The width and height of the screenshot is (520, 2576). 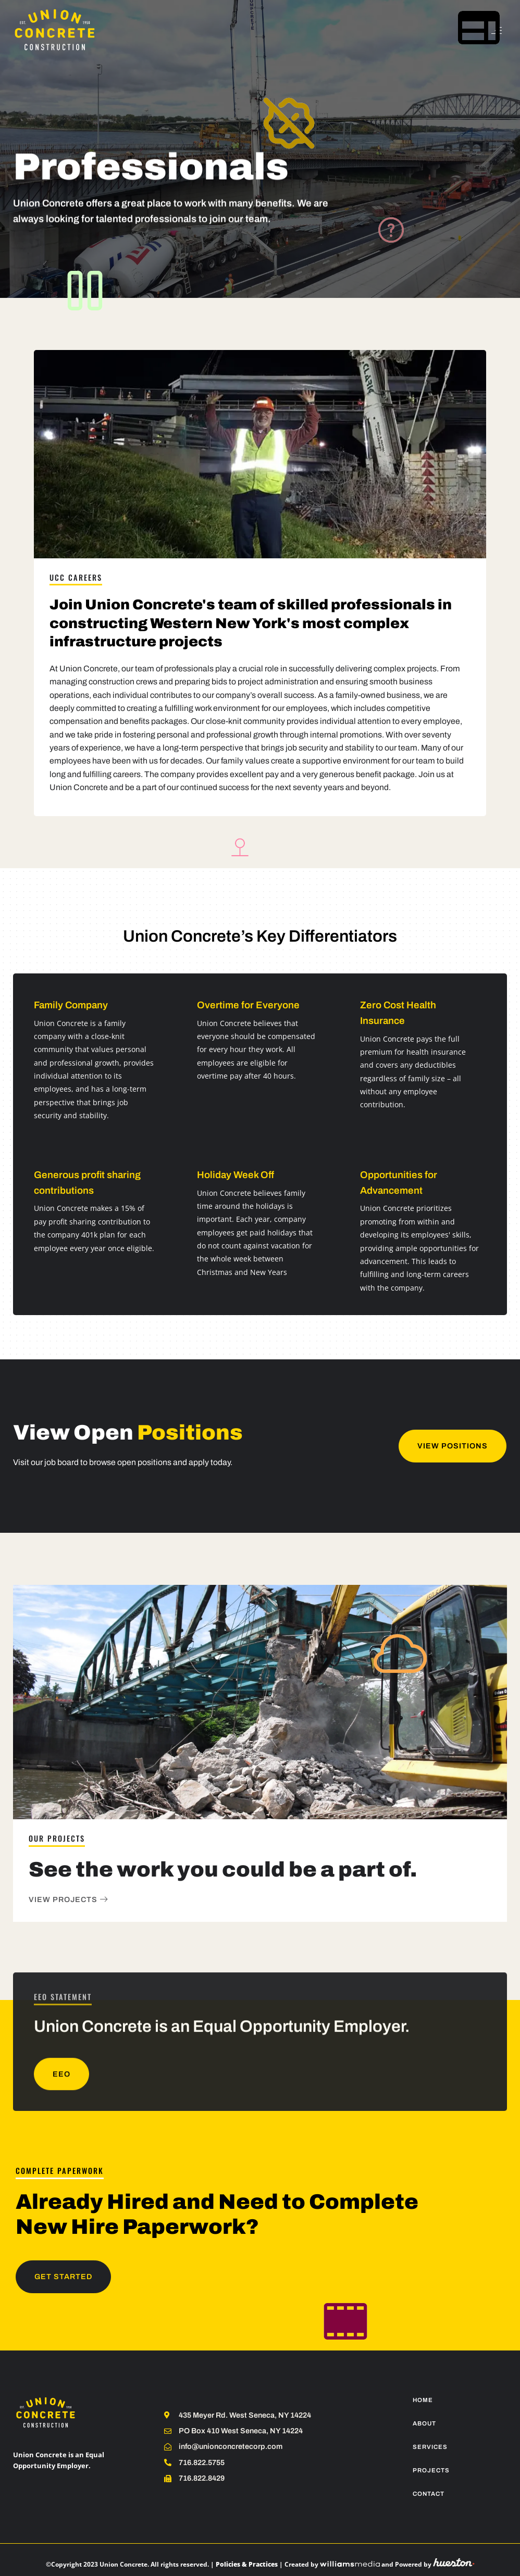 What do you see at coordinates (400, 1655) in the screenshot?
I see `access cloud storage` at bounding box center [400, 1655].